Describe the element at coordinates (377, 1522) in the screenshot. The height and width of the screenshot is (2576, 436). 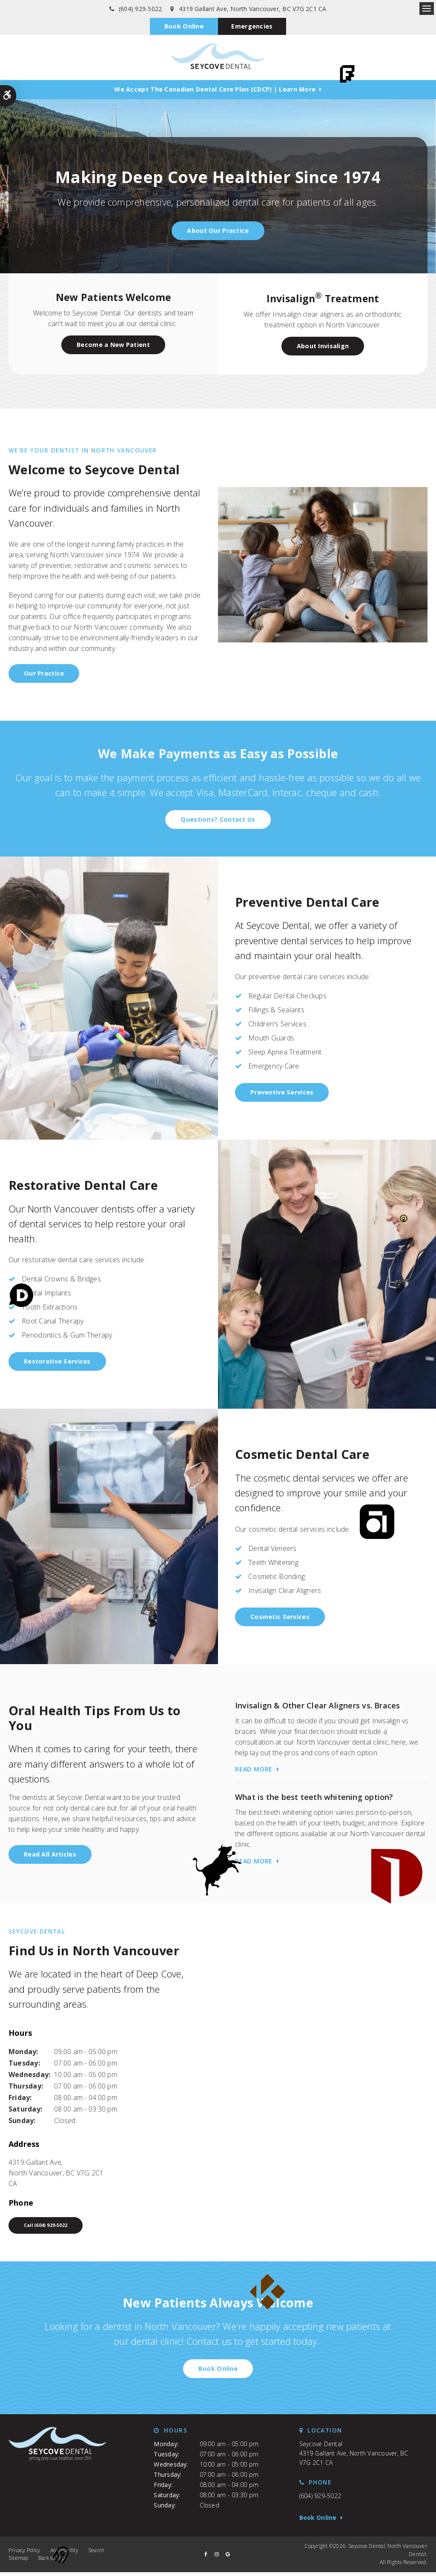
I see `open the Anytype app` at that location.